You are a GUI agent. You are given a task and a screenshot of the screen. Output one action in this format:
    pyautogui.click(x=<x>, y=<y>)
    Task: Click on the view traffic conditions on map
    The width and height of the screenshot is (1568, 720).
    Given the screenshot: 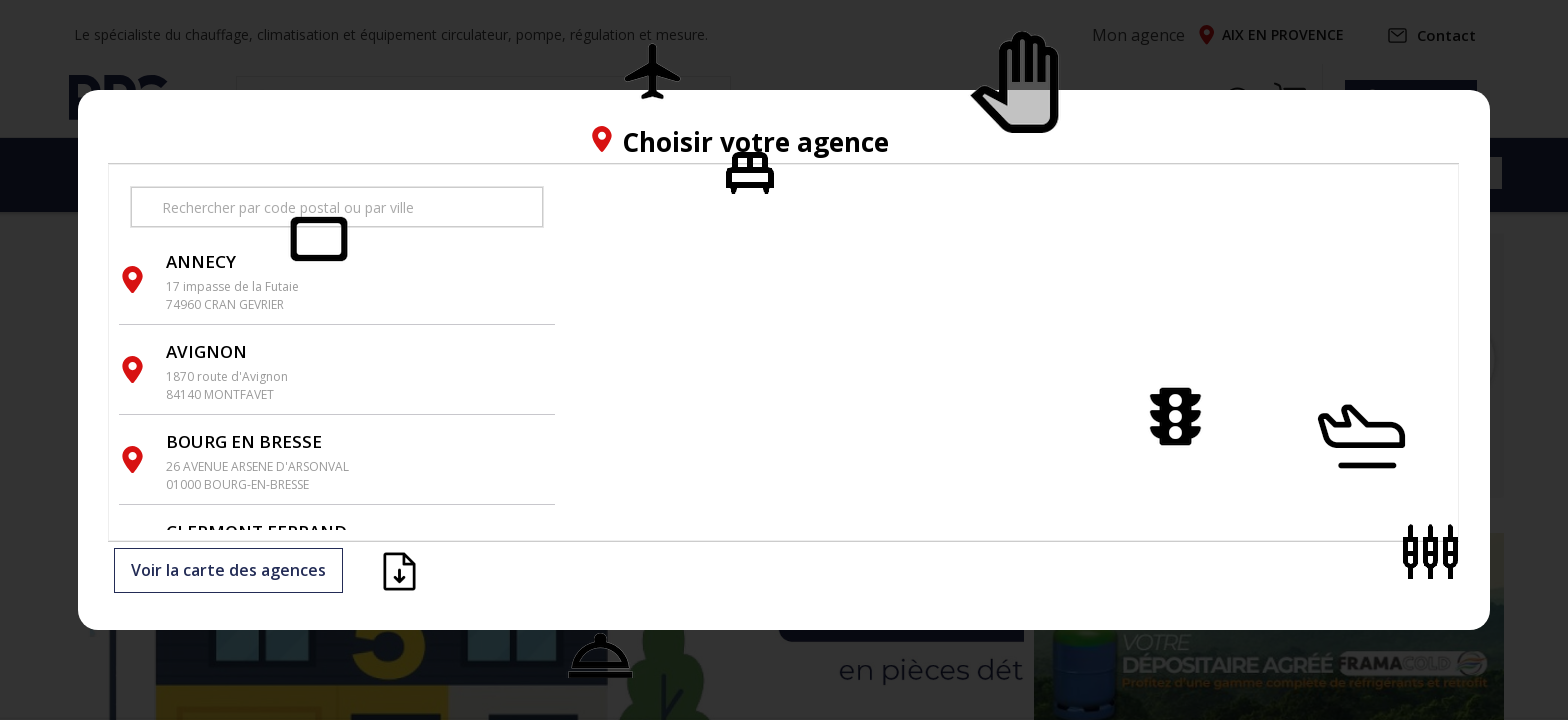 What is the action you would take?
    pyautogui.click(x=1175, y=416)
    